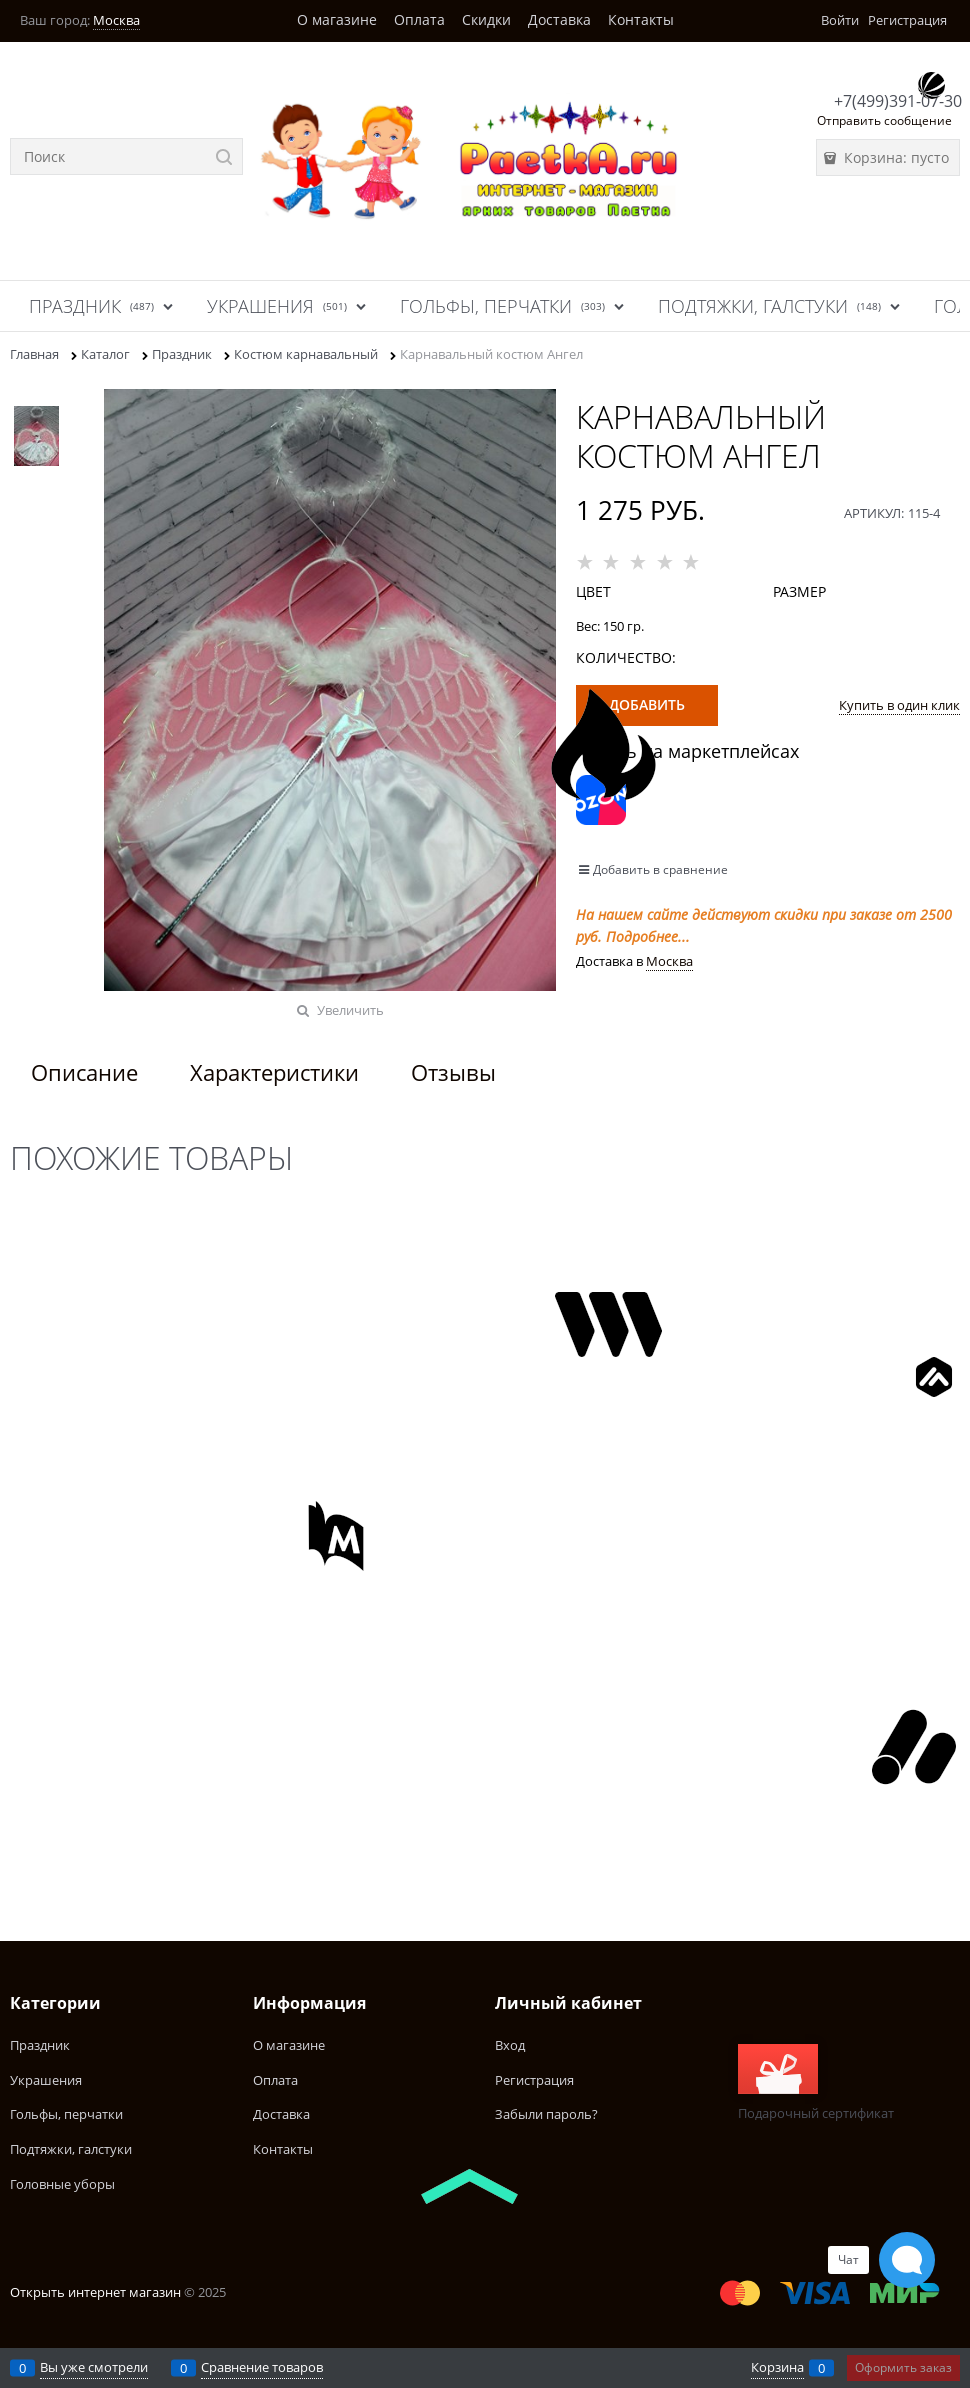 Image resolution: width=970 pixels, height=2388 pixels. I want to click on thirdweb platform logo, so click(608, 1324).